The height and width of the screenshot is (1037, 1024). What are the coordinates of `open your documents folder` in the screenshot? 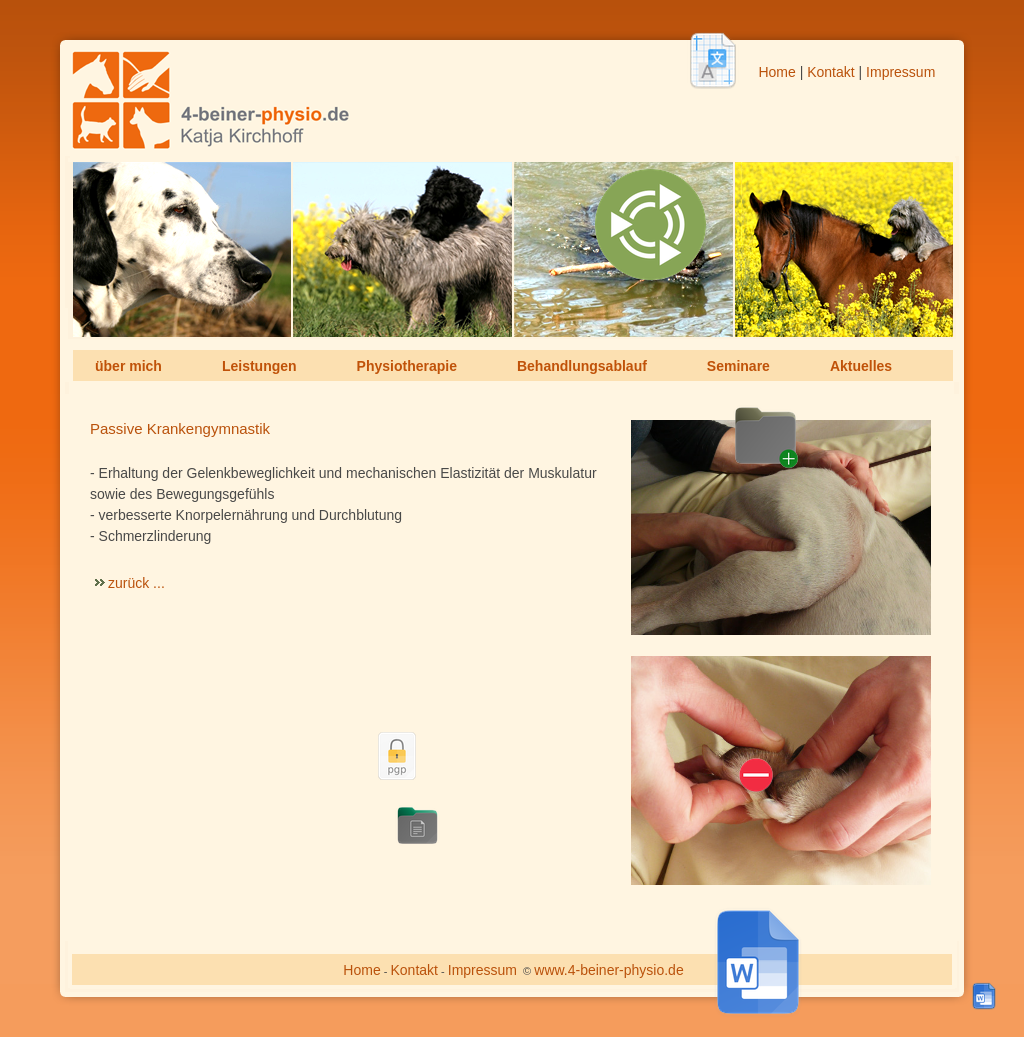 It's located at (417, 825).